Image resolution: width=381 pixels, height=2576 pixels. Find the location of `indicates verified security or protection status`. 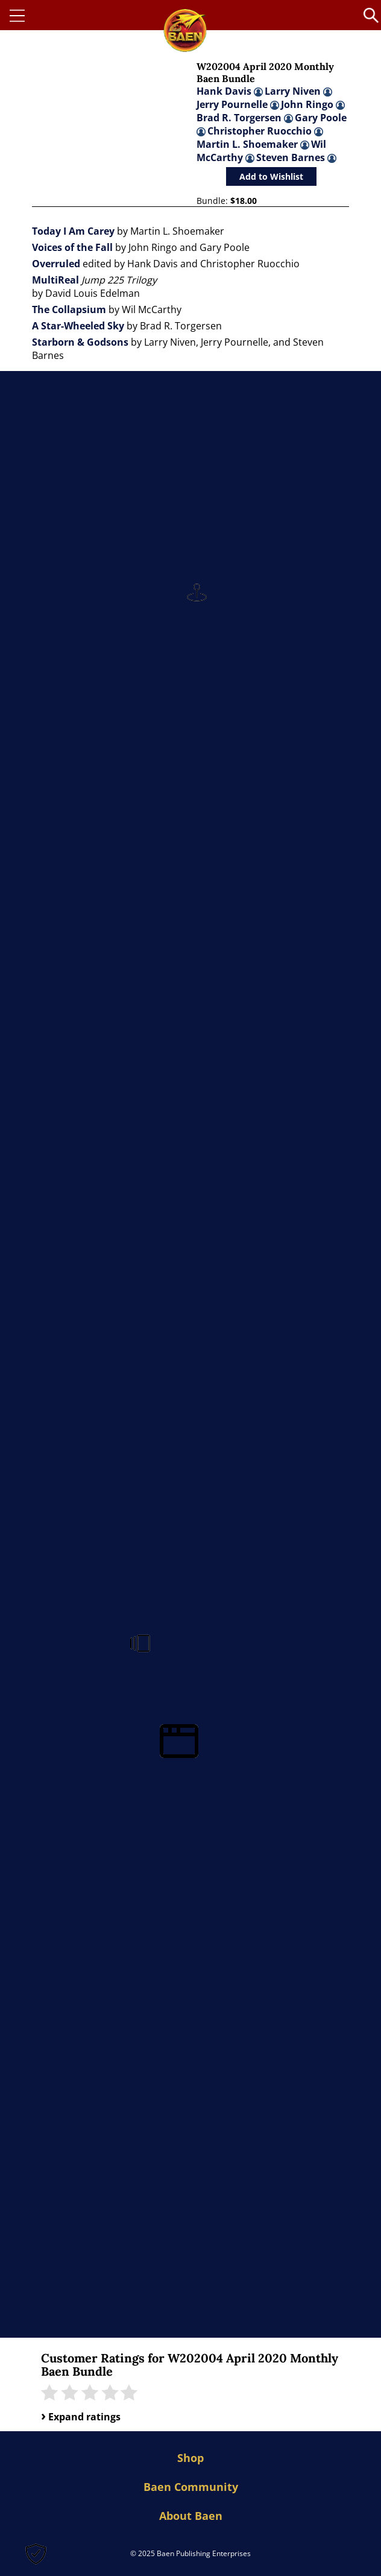

indicates verified security or protection status is located at coordinates (36, 2554).